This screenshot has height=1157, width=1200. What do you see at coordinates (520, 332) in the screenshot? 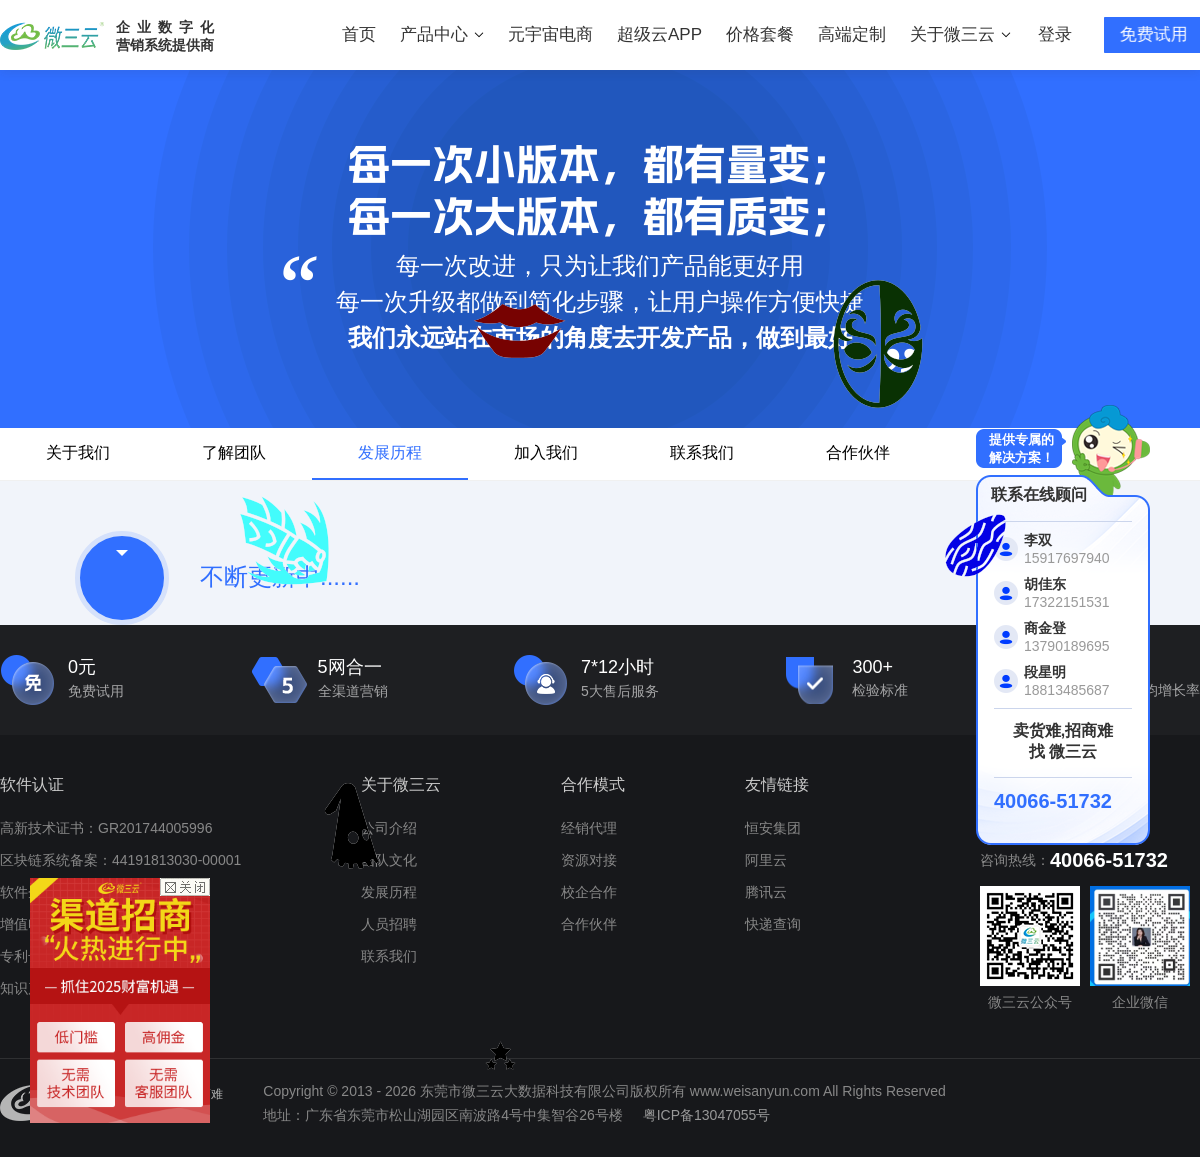
I see `access voice or speech features` at bounding box center [520, 332].